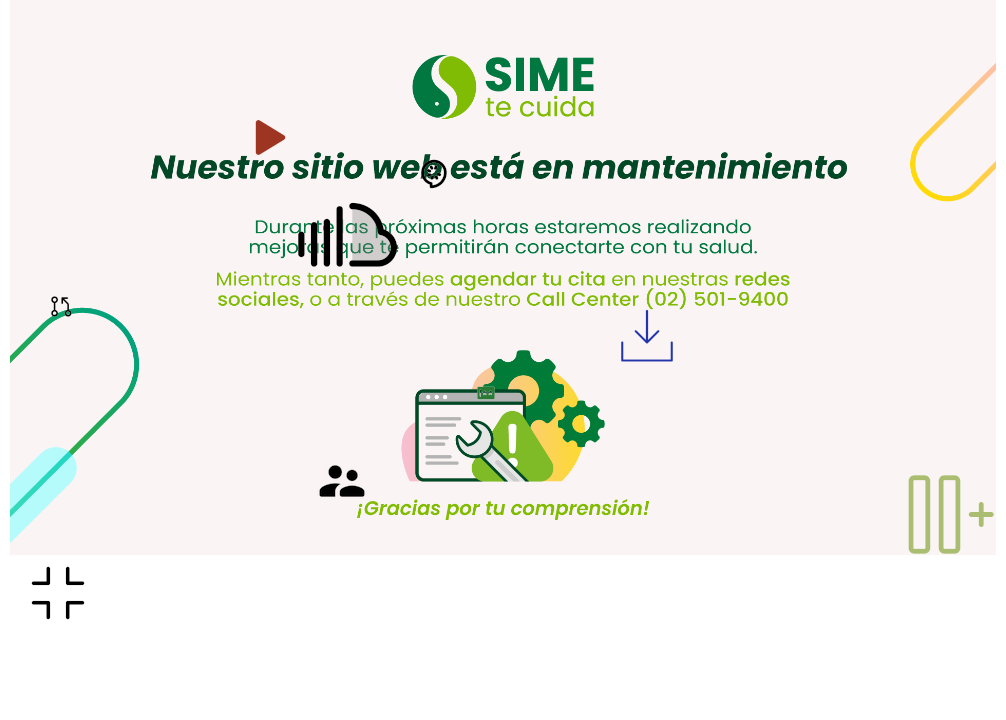 This screenshot has height=720, width=1006. I want to click on enter or manage your password, so click(486, 393).